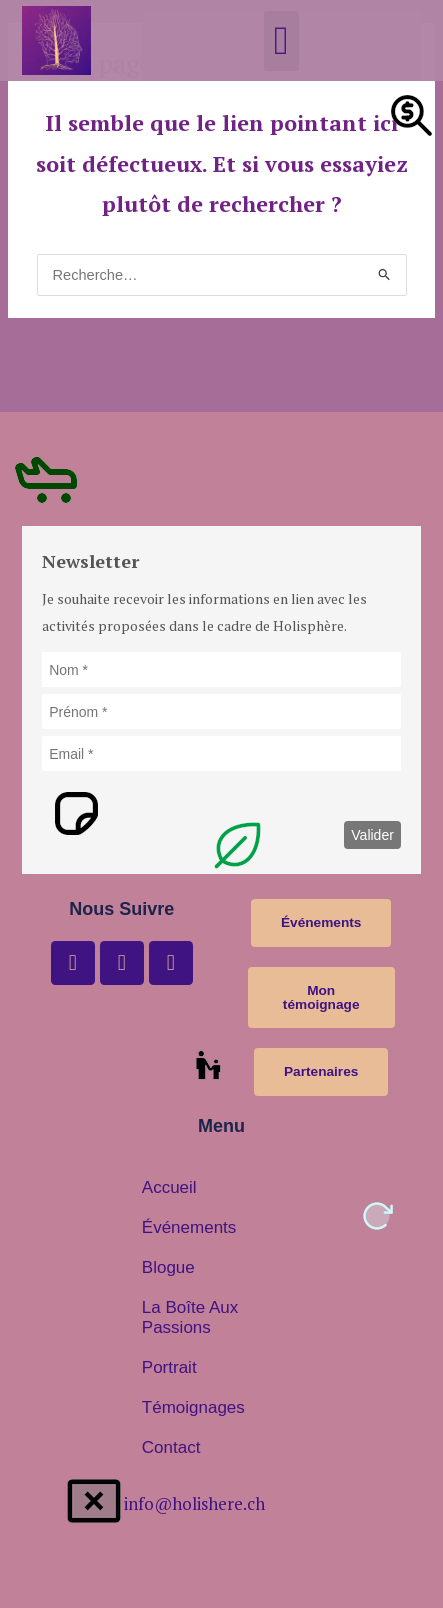  What do you see at coordinates (411, 115) in the screenshot?
I see `search for pricing or cost information` at bounding box center [411, 115].